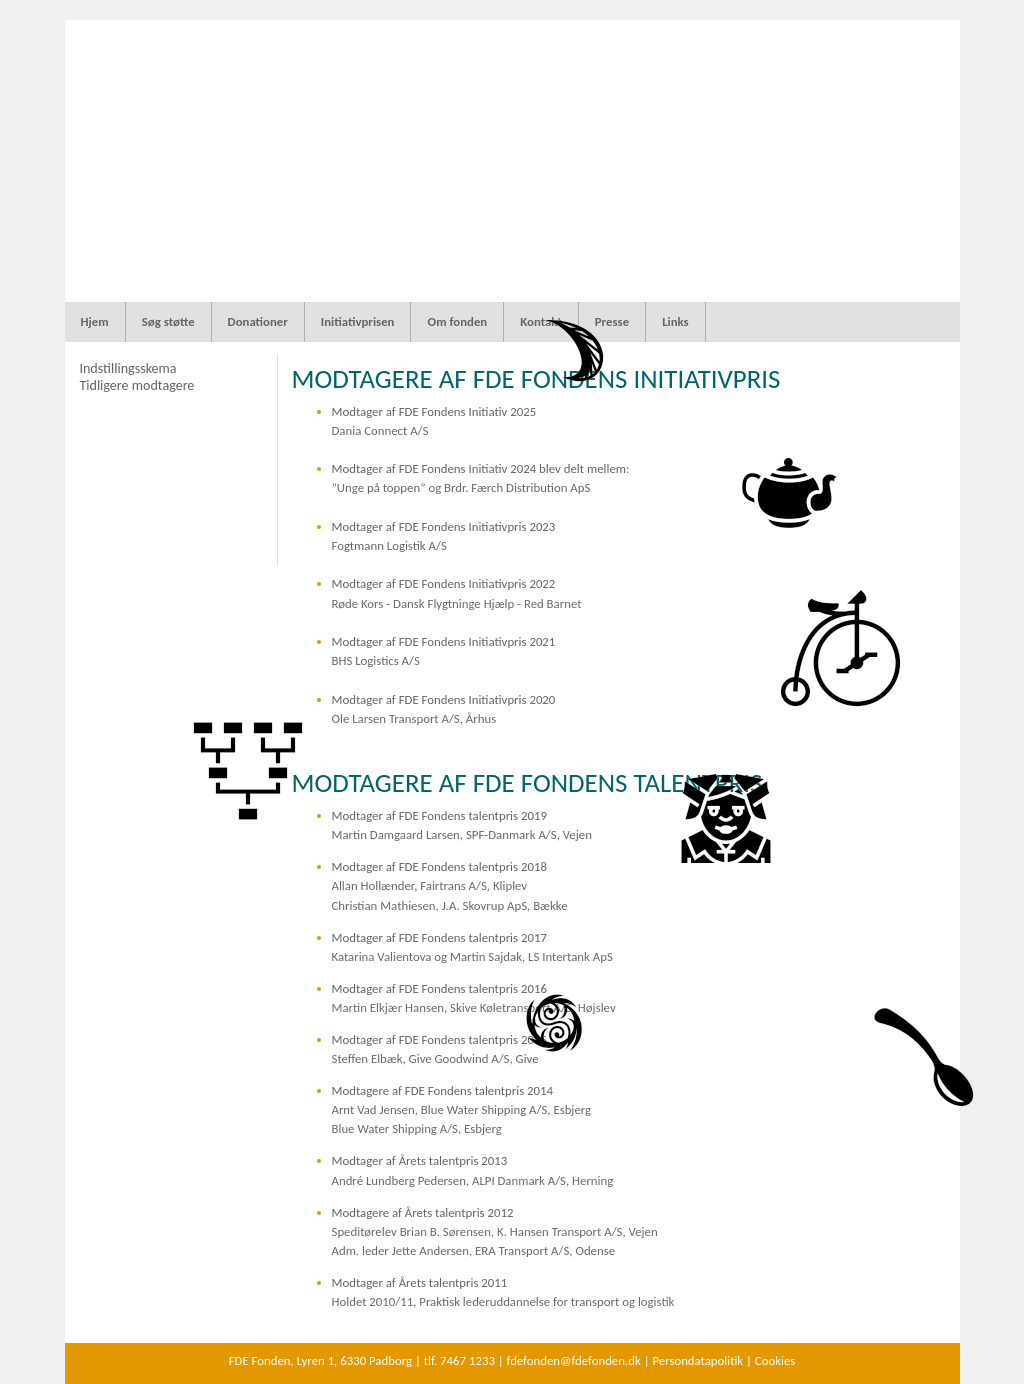 This screenshot has width=1024, height=1384. Describe the element at coordinates (789, 492) in the screenshot. I see `access tea or beverage-related features` at that location.